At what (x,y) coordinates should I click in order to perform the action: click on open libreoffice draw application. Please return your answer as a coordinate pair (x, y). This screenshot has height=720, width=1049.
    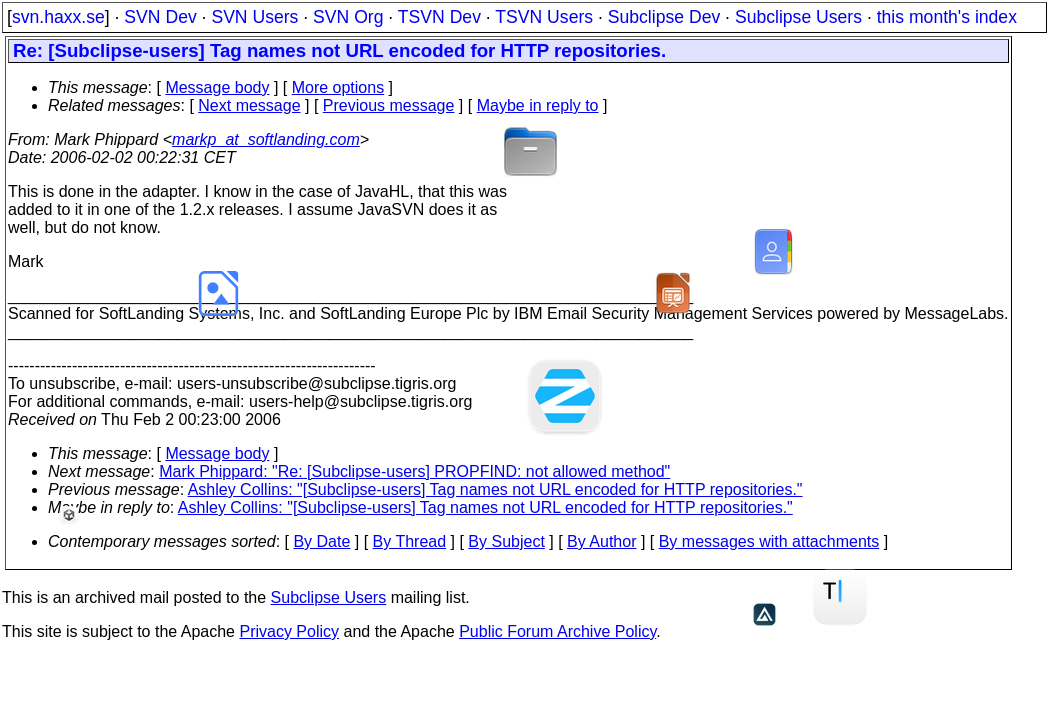
    Looking at the image, I should click on (218, 293).